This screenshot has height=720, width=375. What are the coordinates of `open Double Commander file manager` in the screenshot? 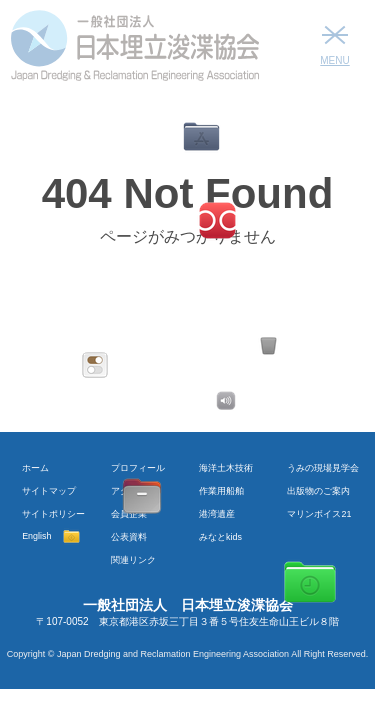 It's located at (217, 220).